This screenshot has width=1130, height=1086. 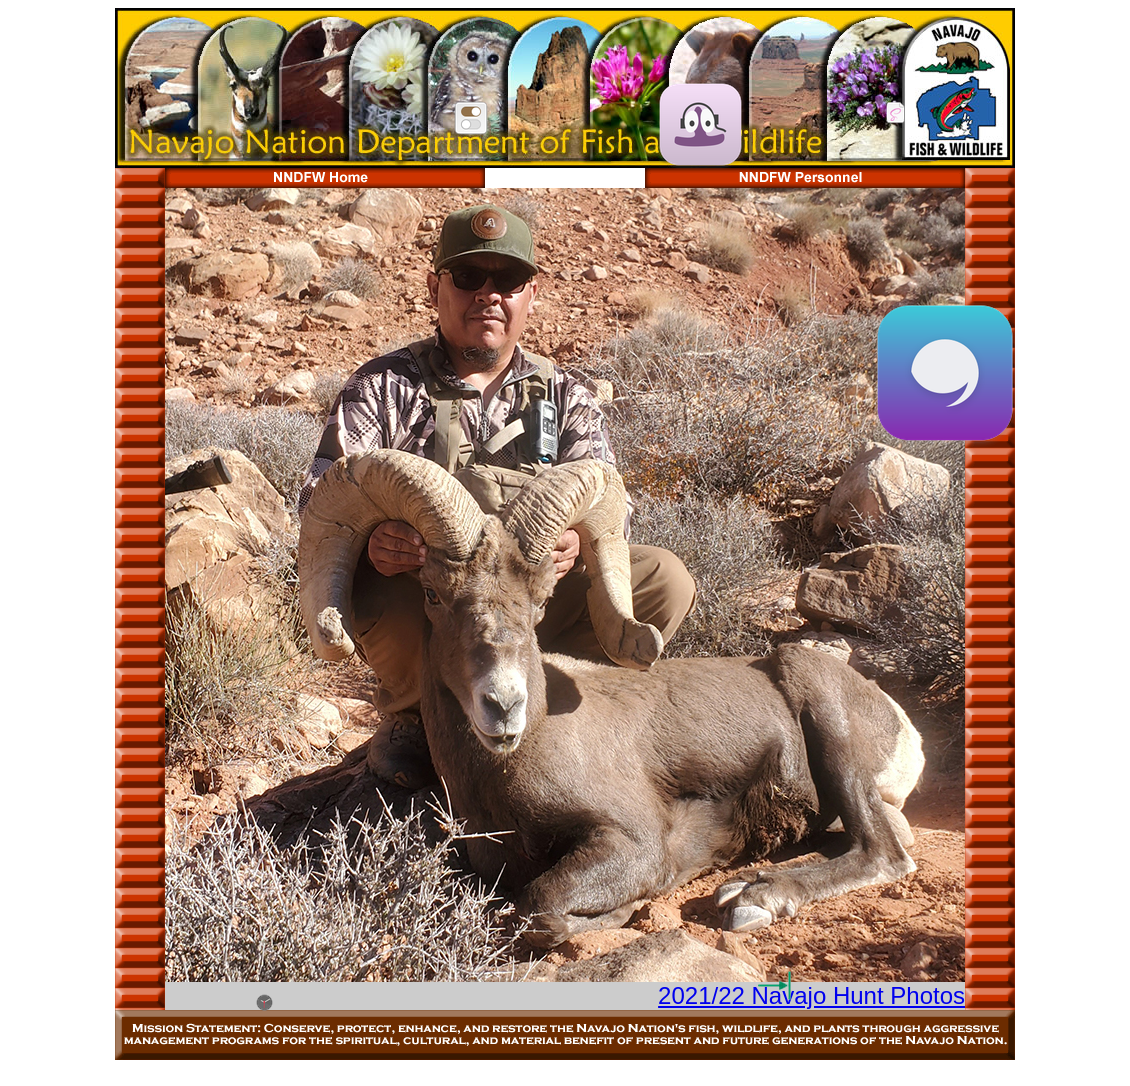 What do you see at coordinates (945, 373) in the screenshot?
I see `open akonadi personal information management app` at bounding box center [945, 373].